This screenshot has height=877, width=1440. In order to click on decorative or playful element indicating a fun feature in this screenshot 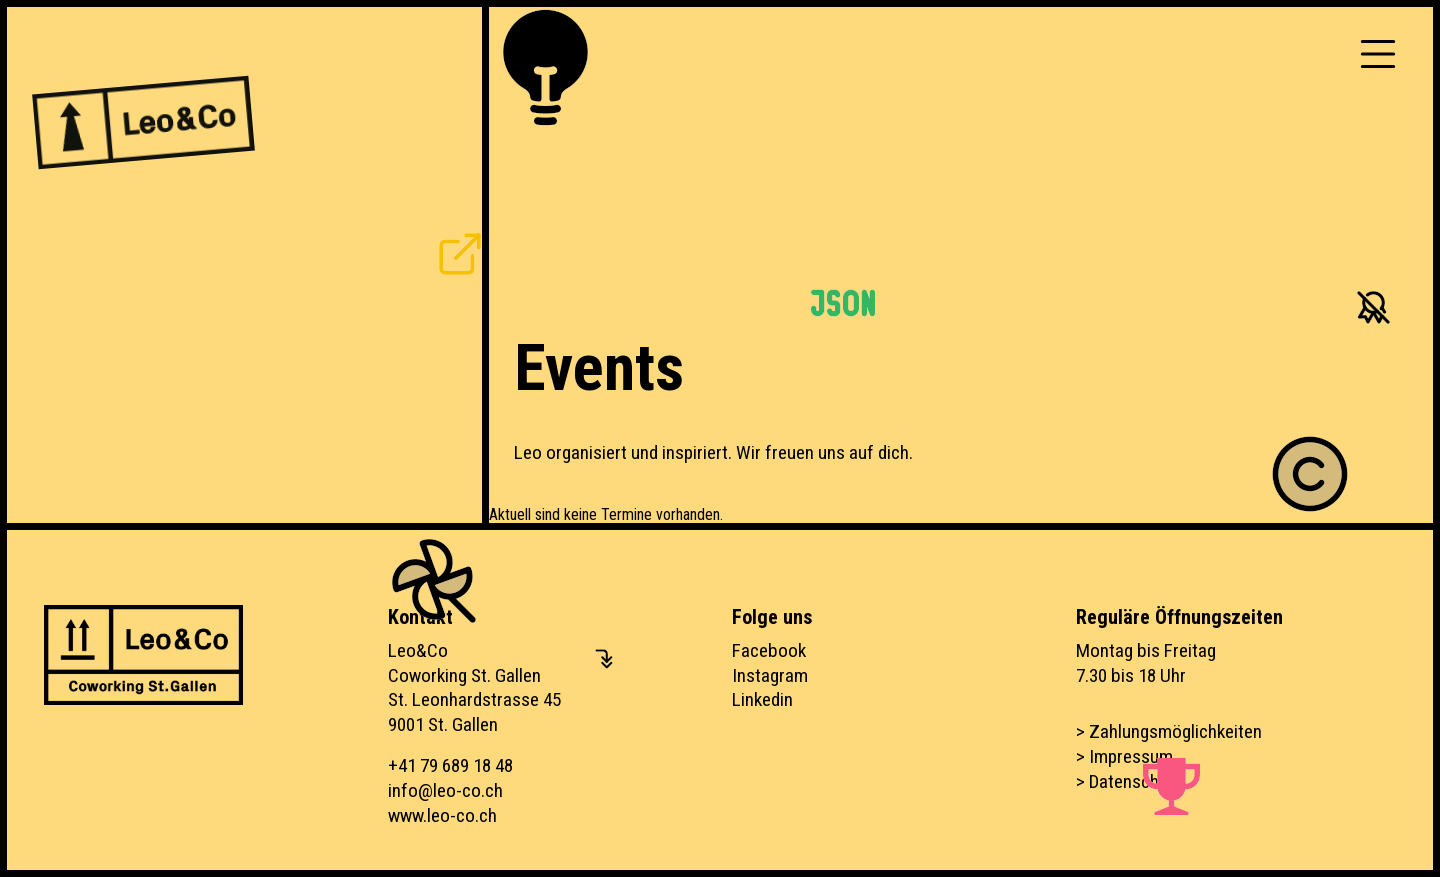, I will do `click(435, 582)`.